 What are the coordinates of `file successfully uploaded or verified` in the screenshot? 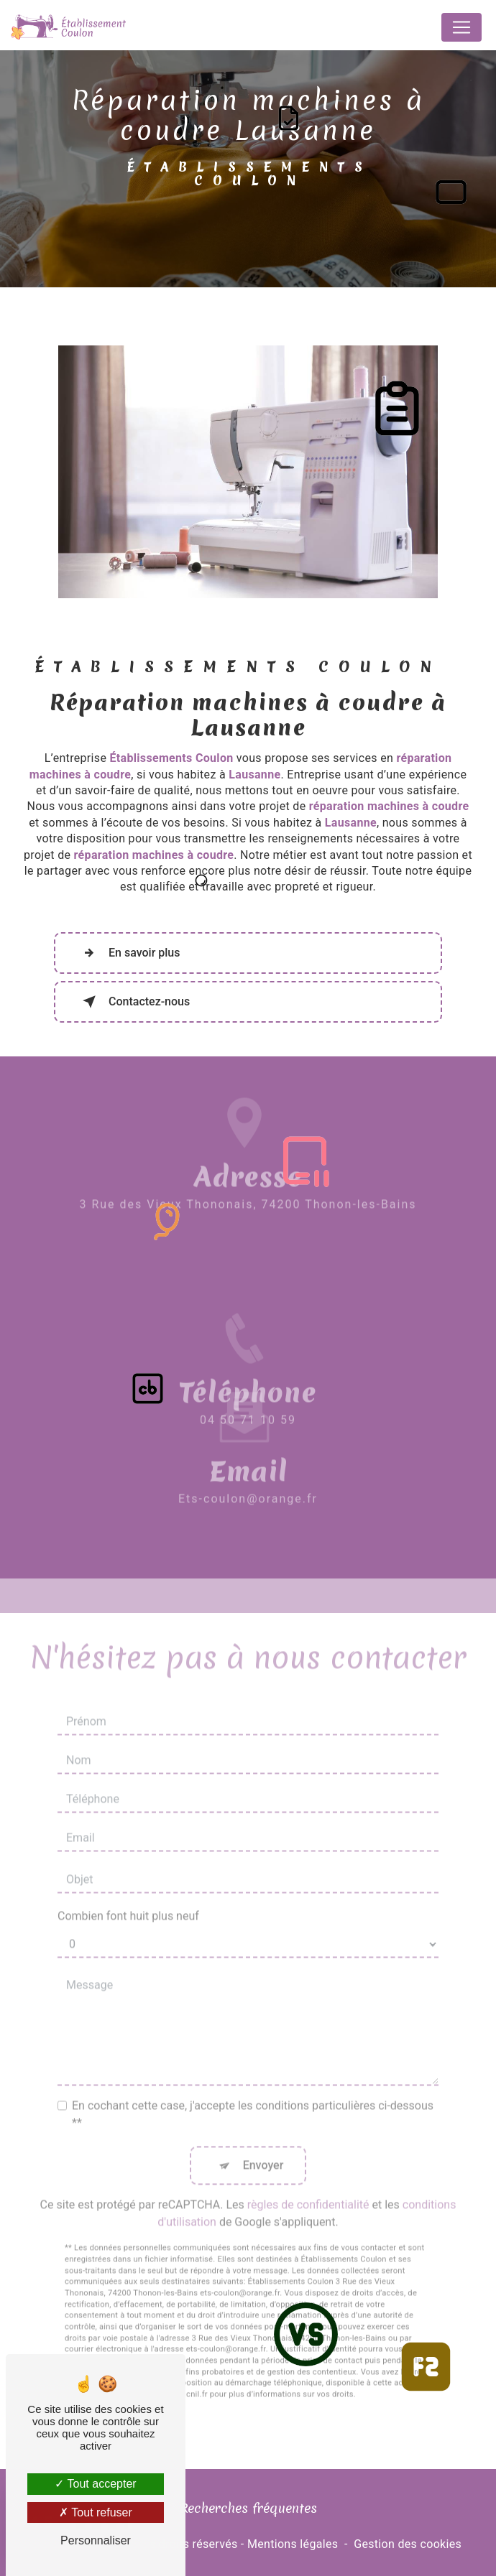 It's located at (288, 118).